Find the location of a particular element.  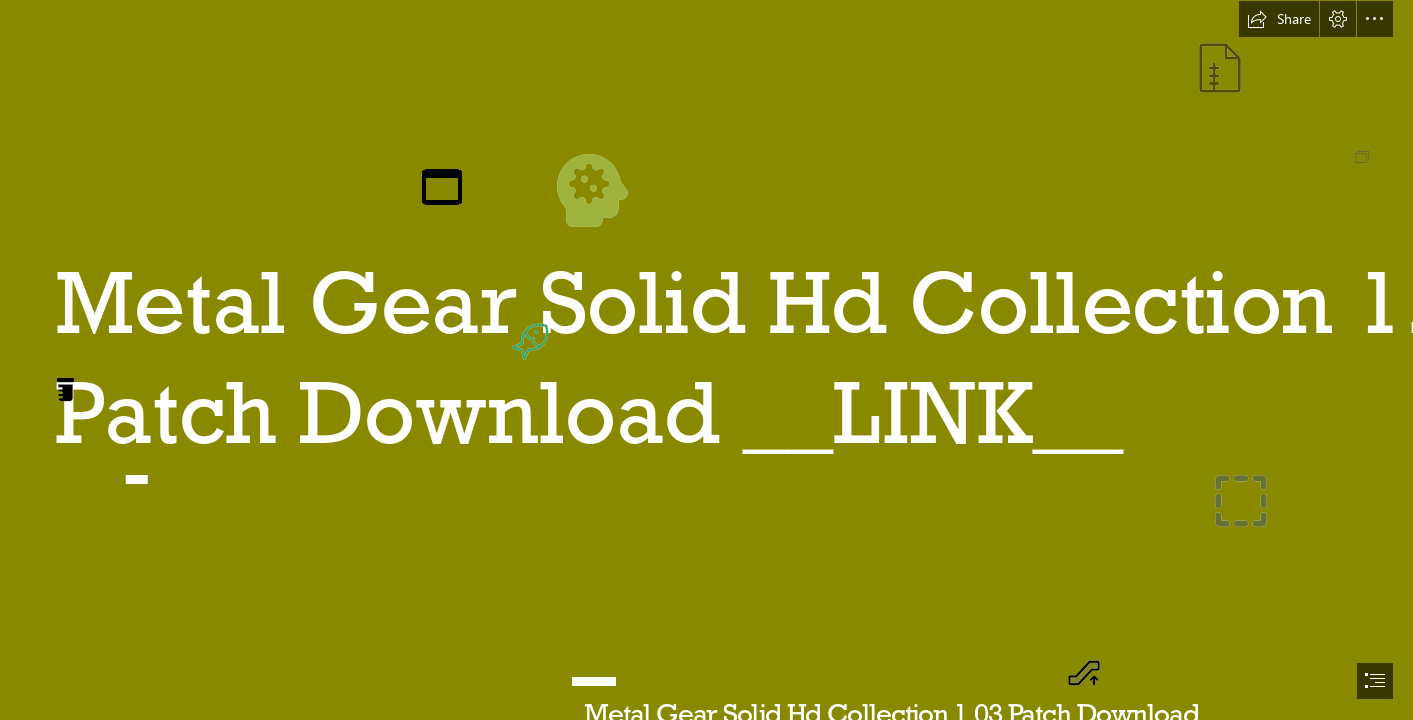

indicates seafood or fish-related content is located at coordinates (532, 340).